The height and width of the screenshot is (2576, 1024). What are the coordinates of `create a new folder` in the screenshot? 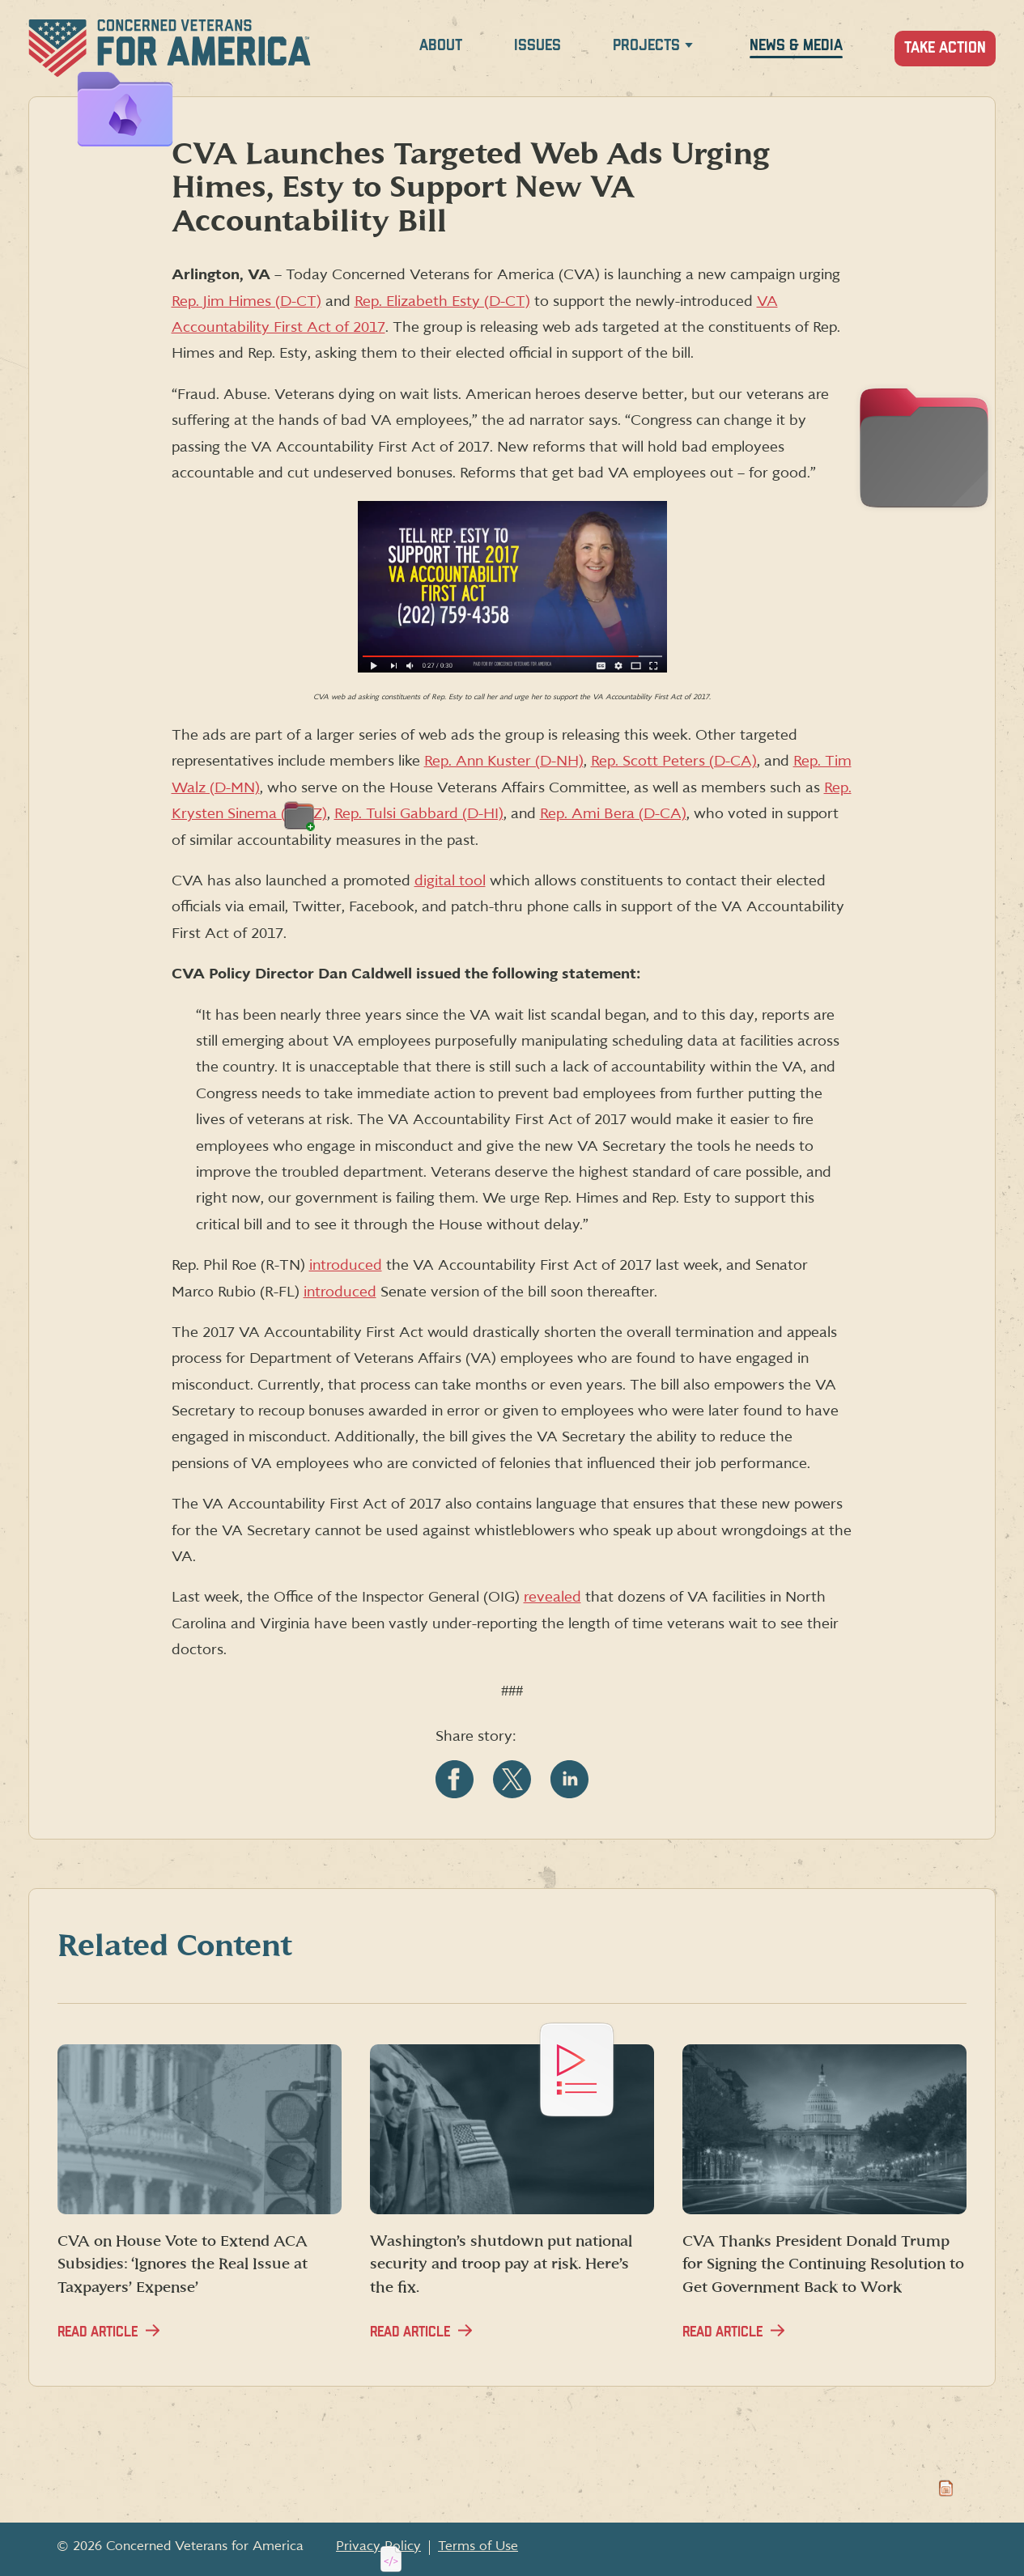 It's located at (299, 815).